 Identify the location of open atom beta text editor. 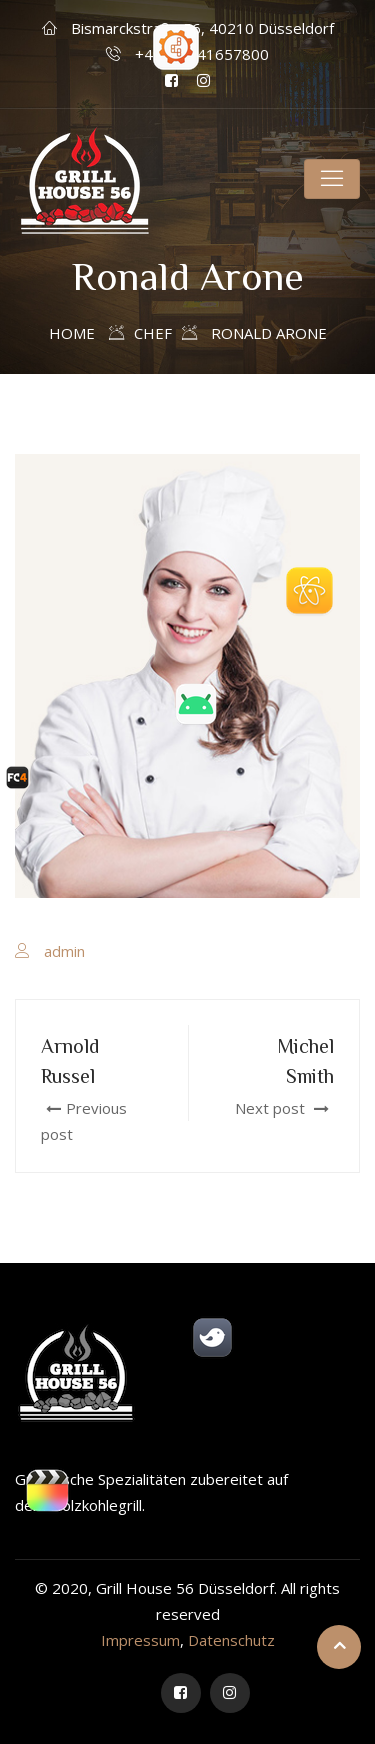
(309, 590).